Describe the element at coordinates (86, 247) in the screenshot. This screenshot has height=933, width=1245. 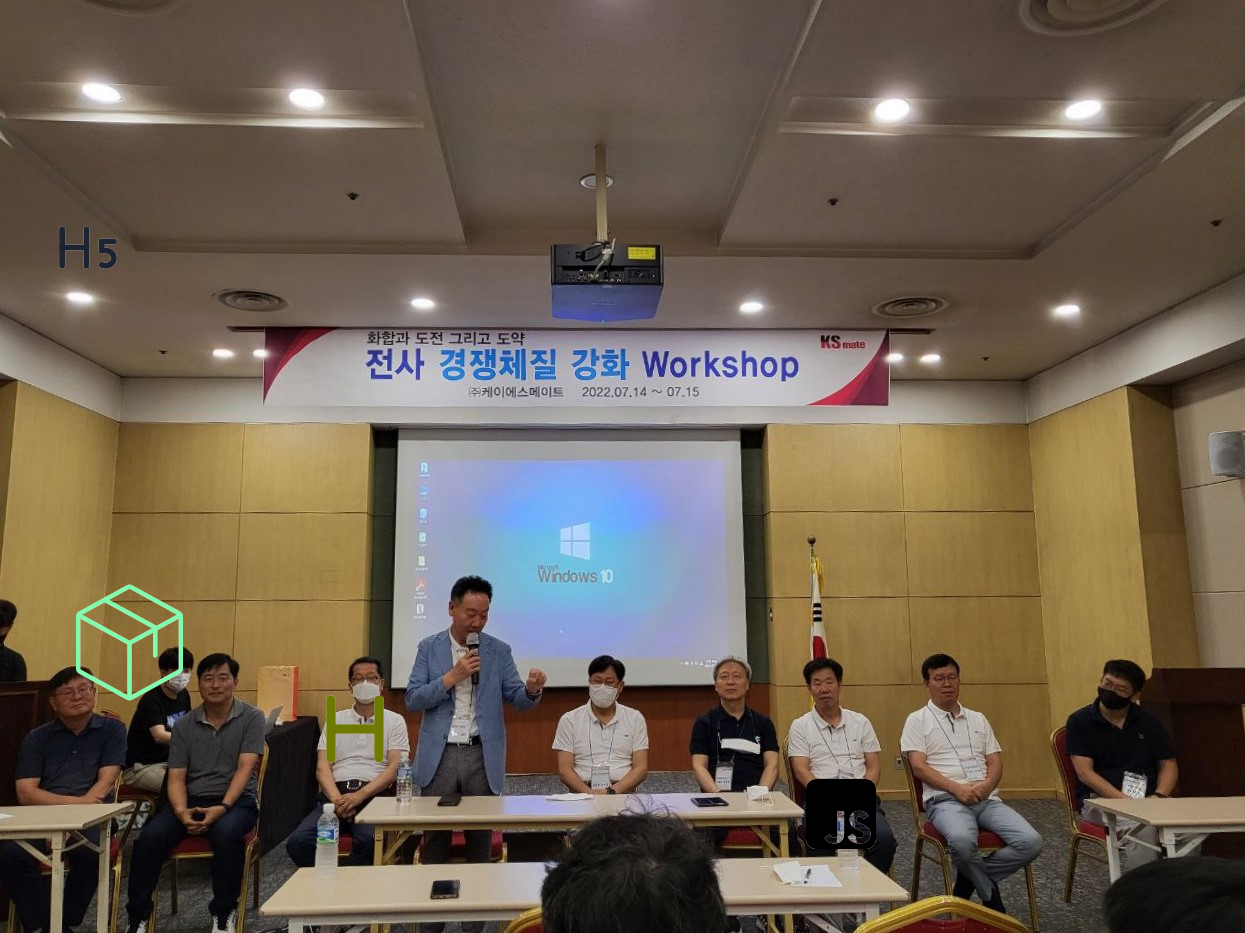
I see `format text as heading level 5` at that location.